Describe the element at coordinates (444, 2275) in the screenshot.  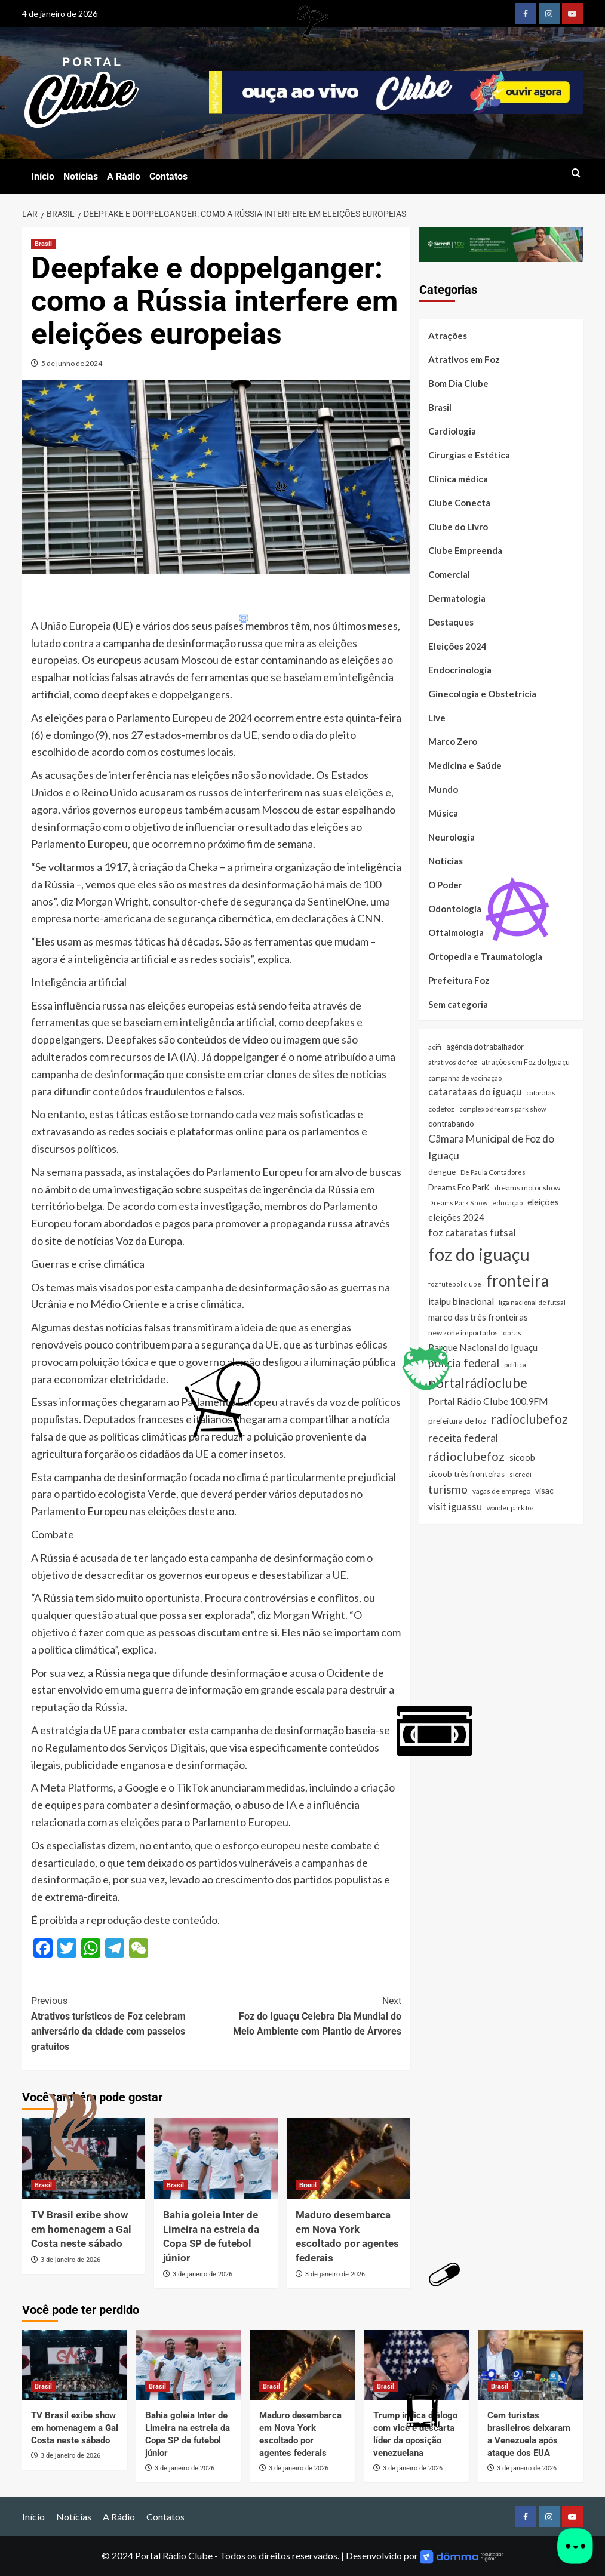
I see `access medication reminders or health tracking` at that location.